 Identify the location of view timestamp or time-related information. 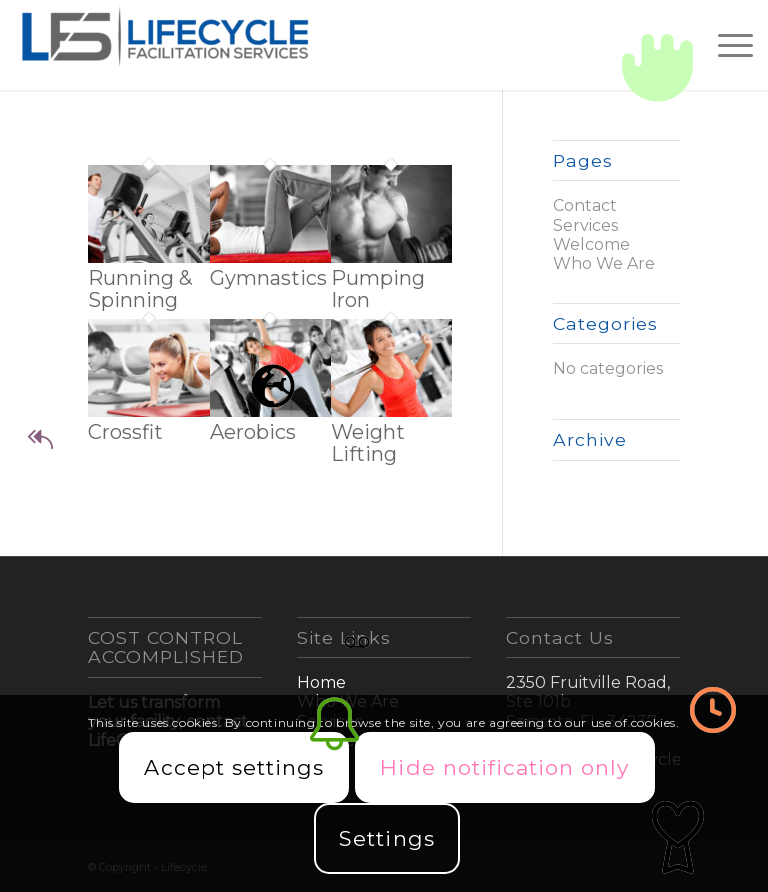
(713, 710).